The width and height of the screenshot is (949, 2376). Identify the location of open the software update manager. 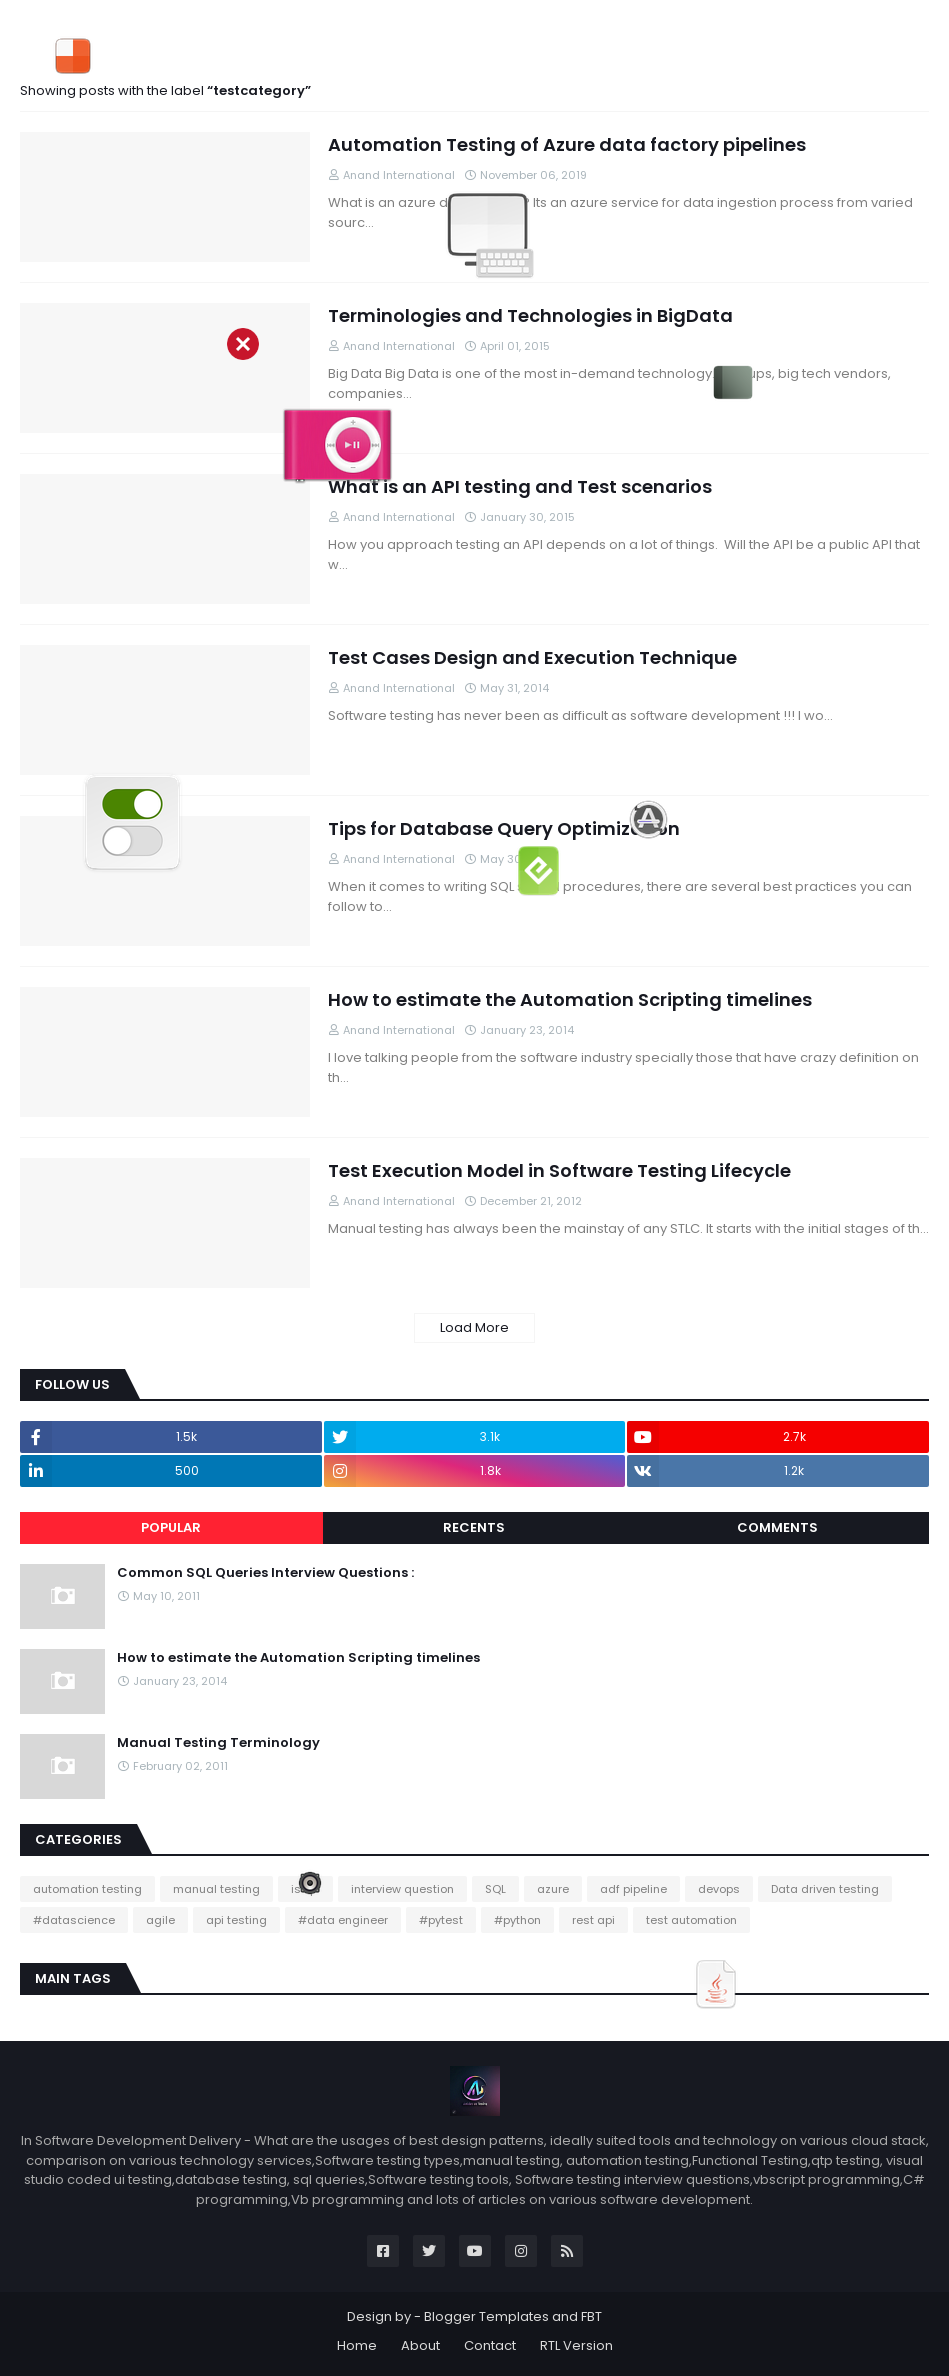
(648, 819).